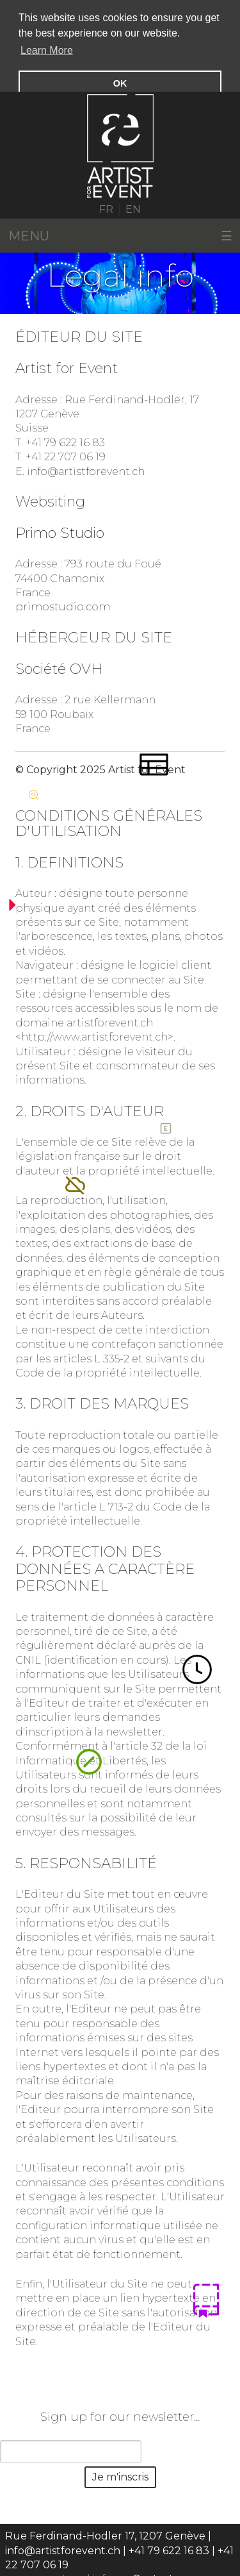  I want to click on indicates cloud sync is unavailable, so click(75, 1184).